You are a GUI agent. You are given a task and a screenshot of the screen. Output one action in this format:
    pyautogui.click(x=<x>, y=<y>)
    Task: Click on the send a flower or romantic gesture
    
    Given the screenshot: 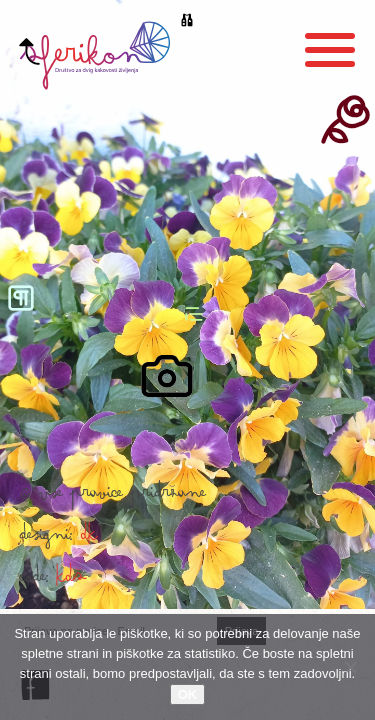 What is the action you would take?
    pyautogui.click(x=345, y=119)
    